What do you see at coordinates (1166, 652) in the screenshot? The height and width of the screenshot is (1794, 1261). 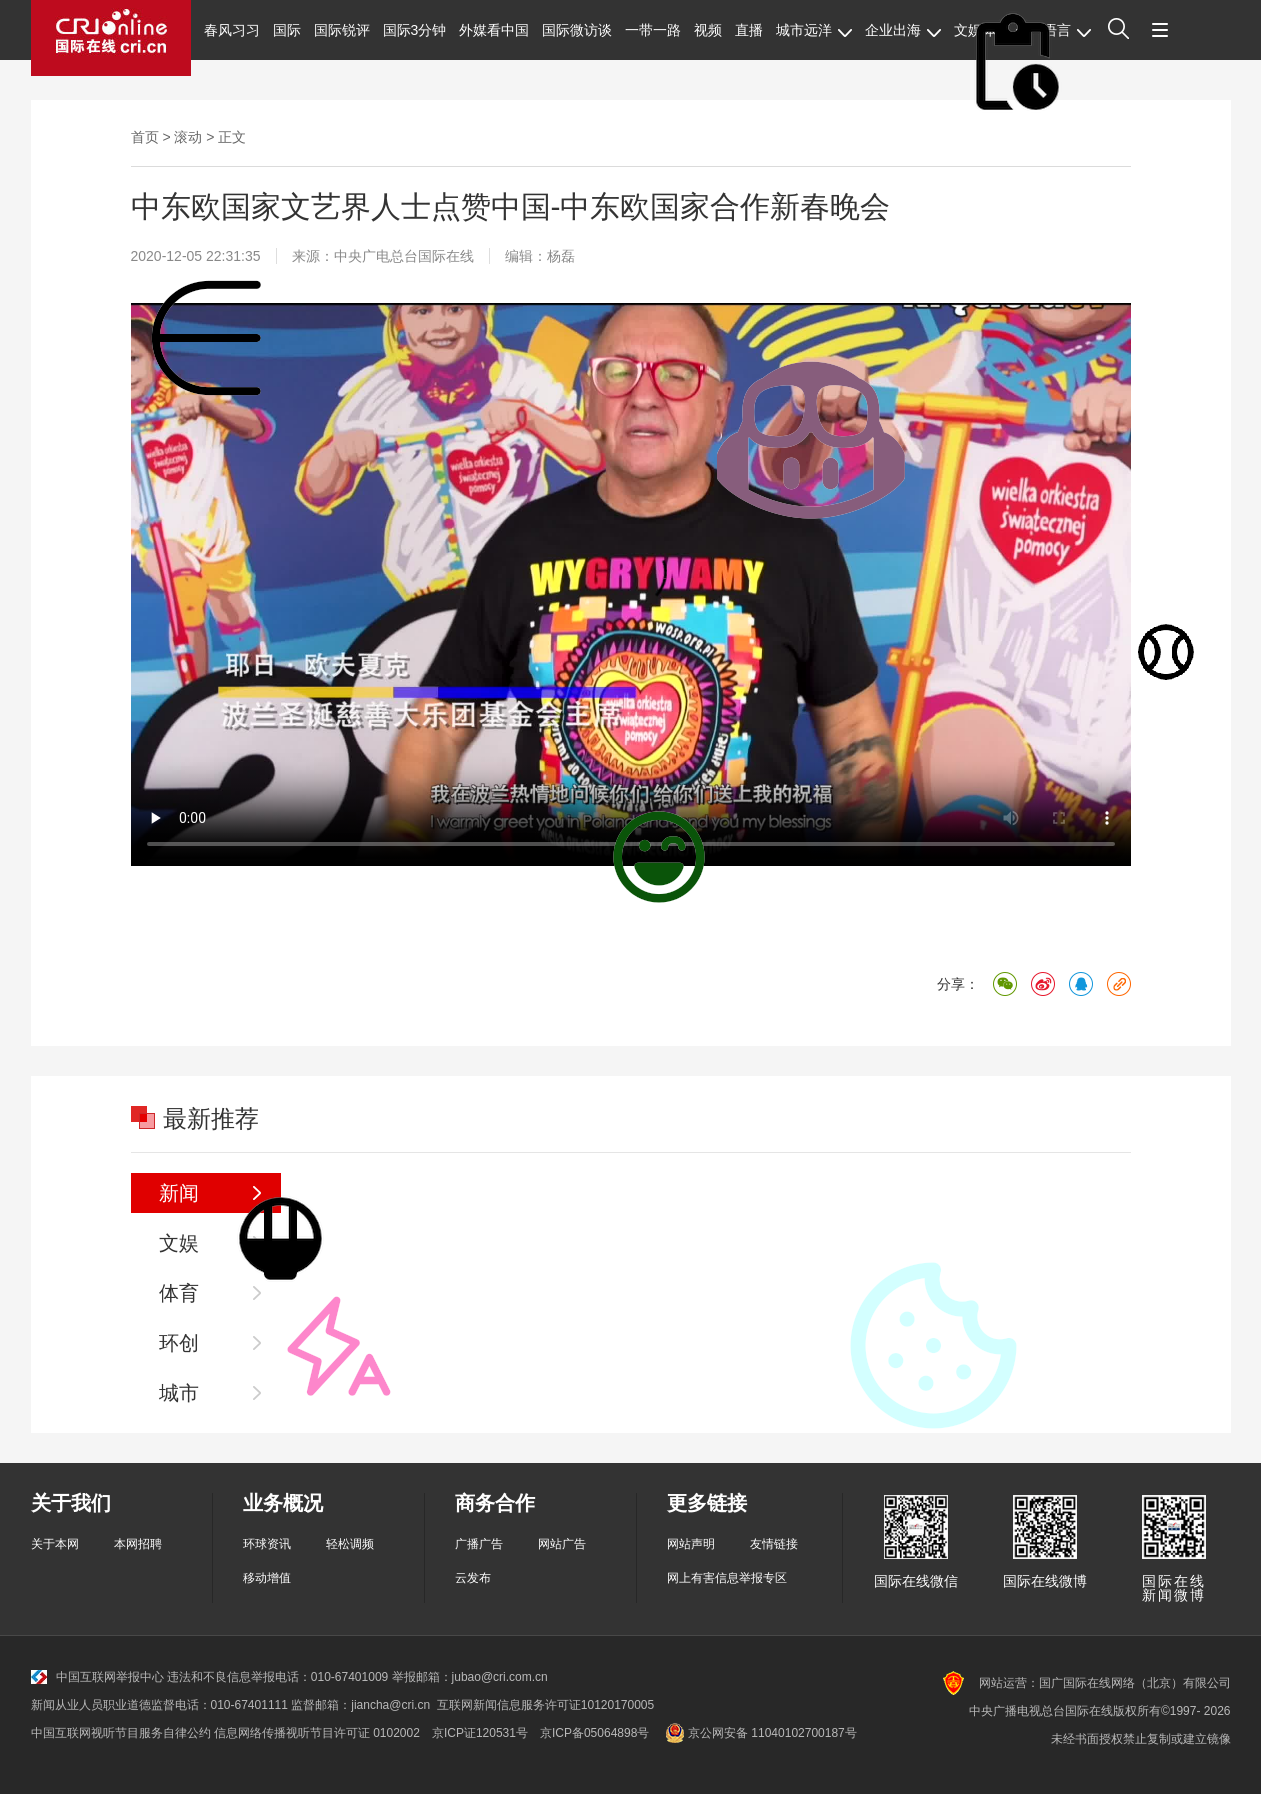 I see `access baseball or sports content` at bounding box center [1166, 652].